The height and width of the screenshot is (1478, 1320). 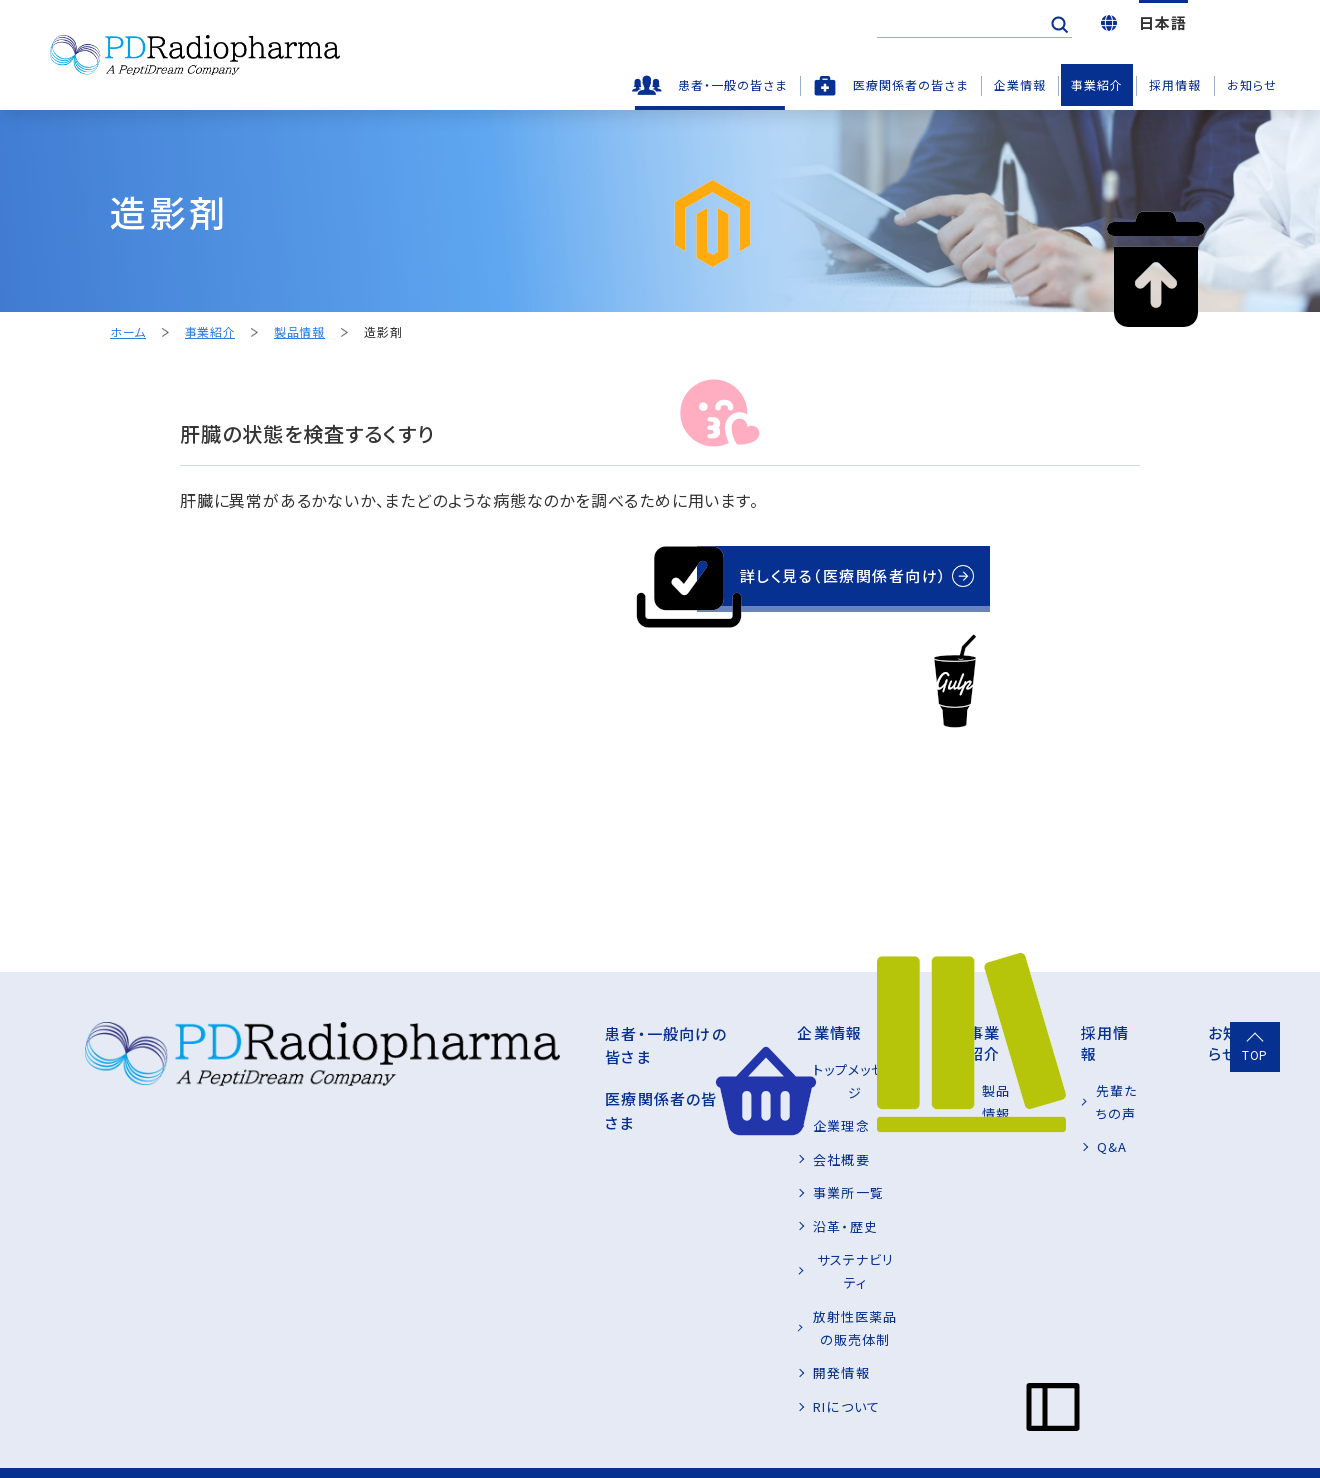 What do you see at coordinates (955, 681) in the screenshot?
I see `gulp.js task runner logo` at bounding box center [955, 681].